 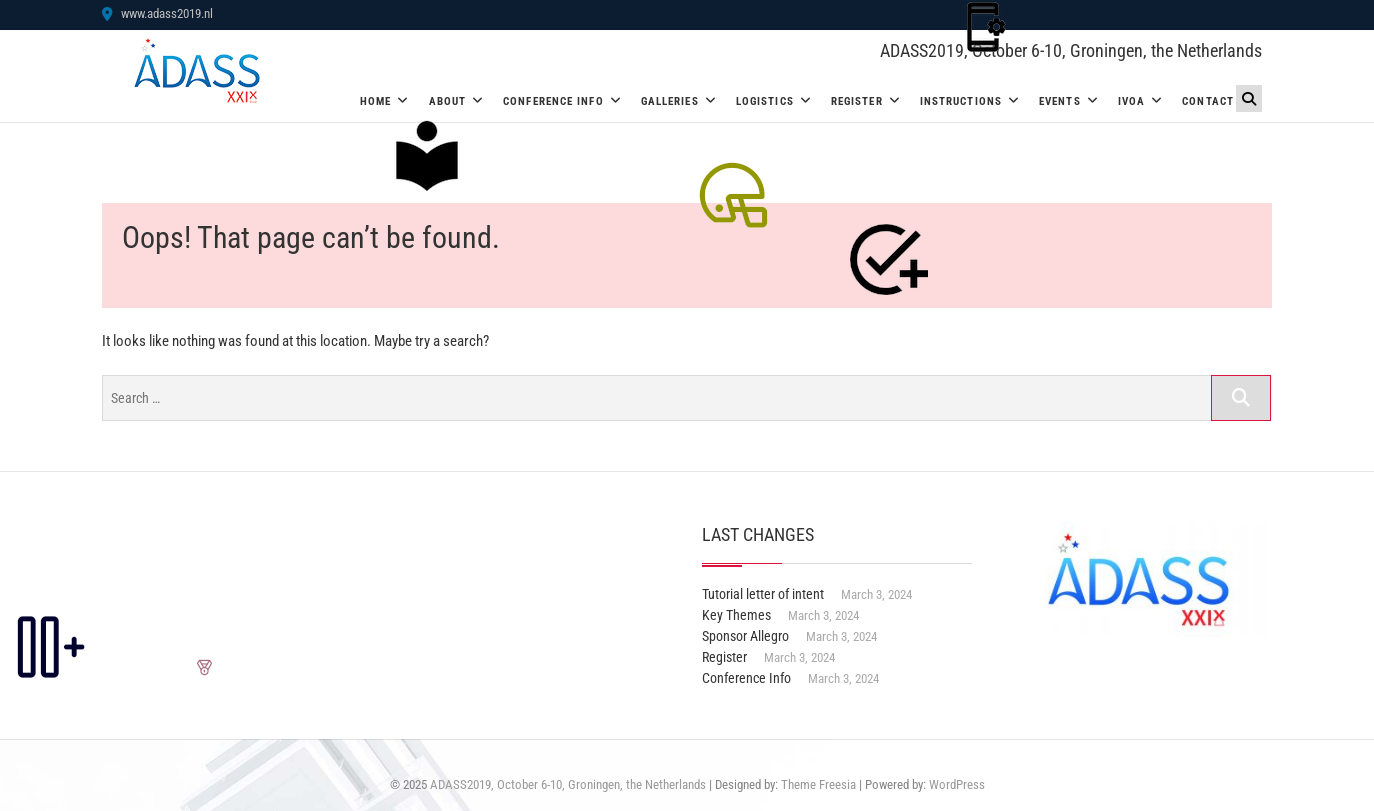 What do you see at coordinates (46, 647) in the screenshot?
I see `add a new column to the right` at bounding box center [46, 647].